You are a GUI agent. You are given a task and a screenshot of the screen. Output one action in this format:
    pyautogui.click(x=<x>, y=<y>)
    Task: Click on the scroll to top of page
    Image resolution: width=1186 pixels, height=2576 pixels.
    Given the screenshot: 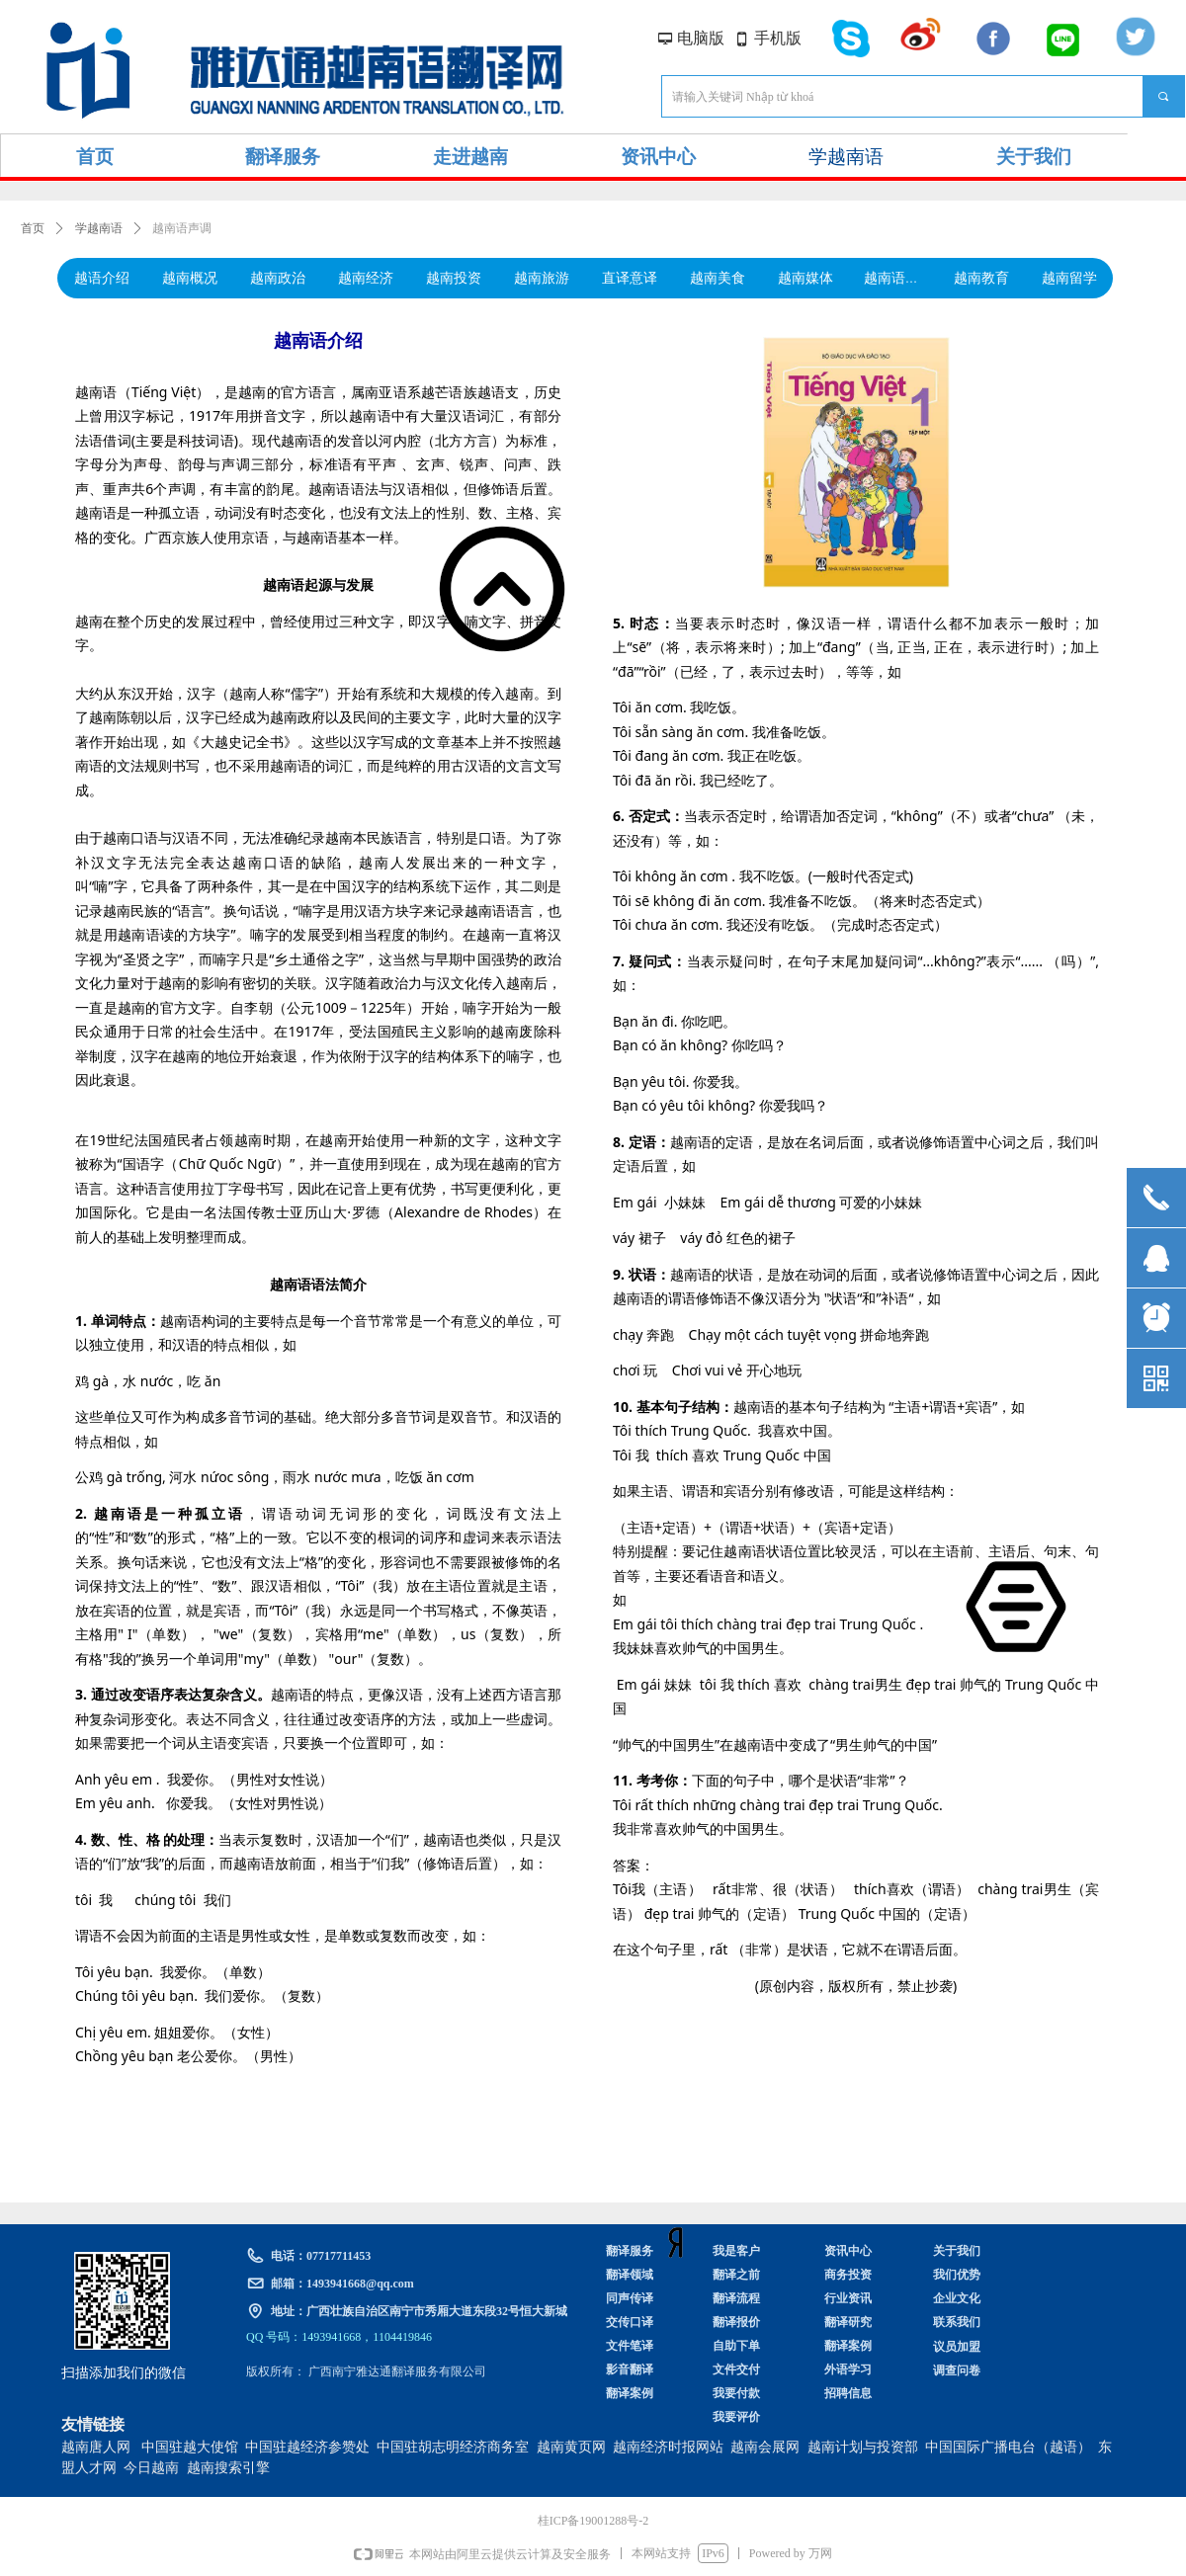 What is the action you would take?
    pyautogui.click(x=502, y=589)
    